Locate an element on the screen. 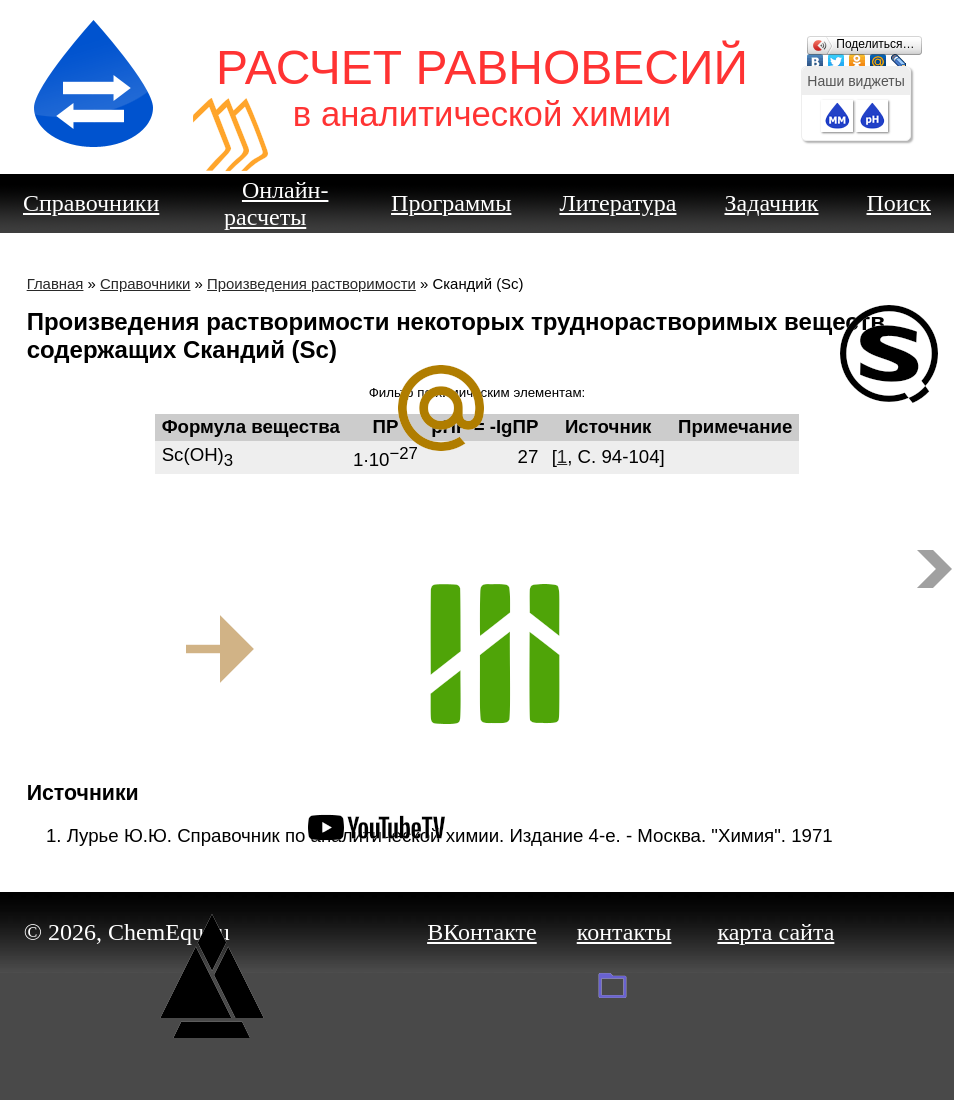  navigate to the next item or page is located at coordinates (220, 649).